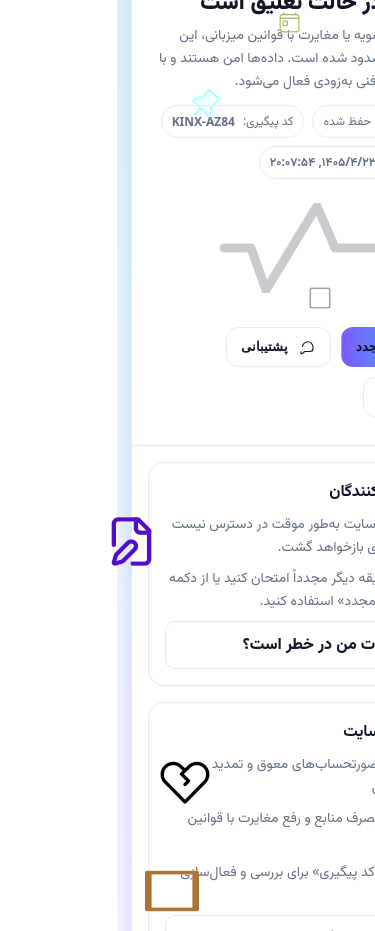 This screenshot has height=931, width=375. Describe the element at coordinates (131, 541) in the screenshot. I see `edit this document` at that location.